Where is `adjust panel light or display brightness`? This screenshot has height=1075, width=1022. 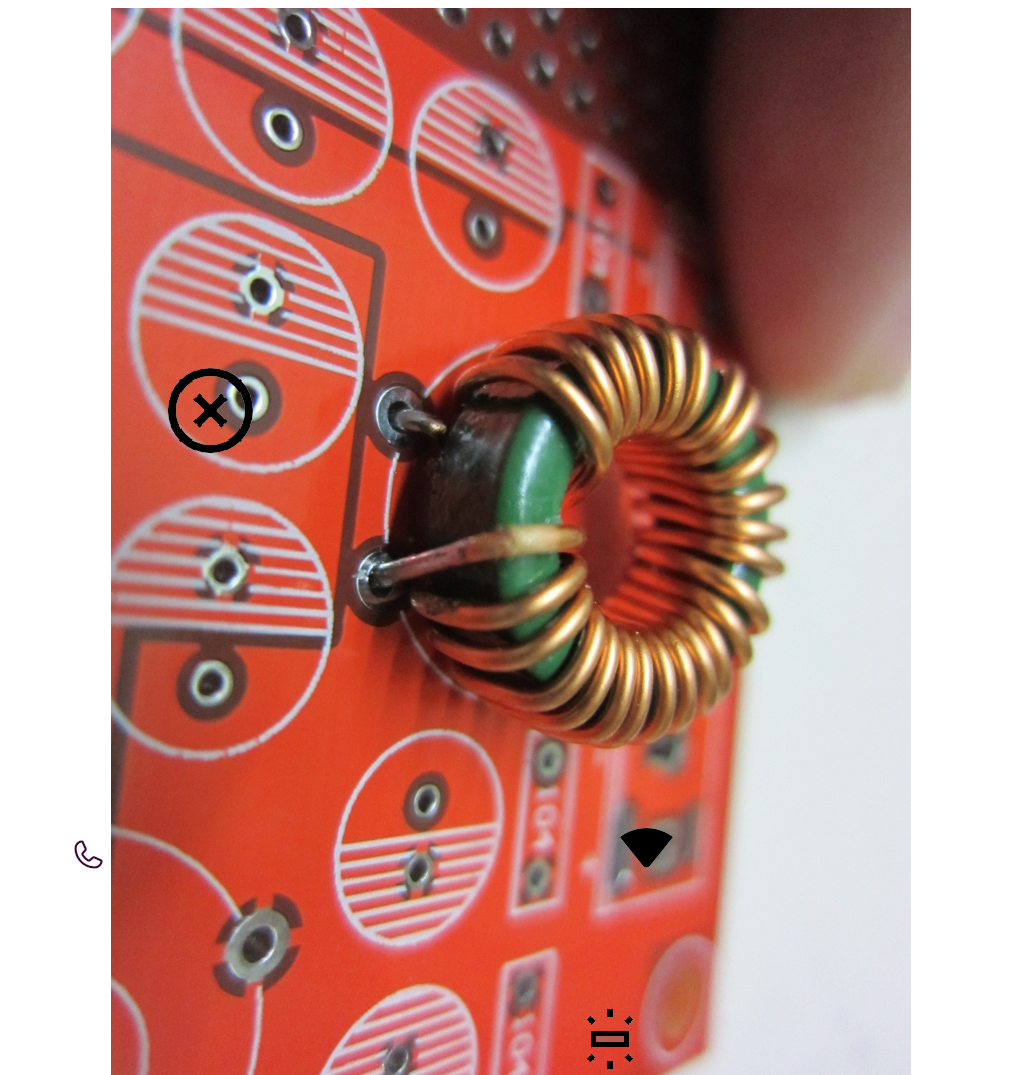 adjust panel light or display brightness is located at coordinates (610, 1039).